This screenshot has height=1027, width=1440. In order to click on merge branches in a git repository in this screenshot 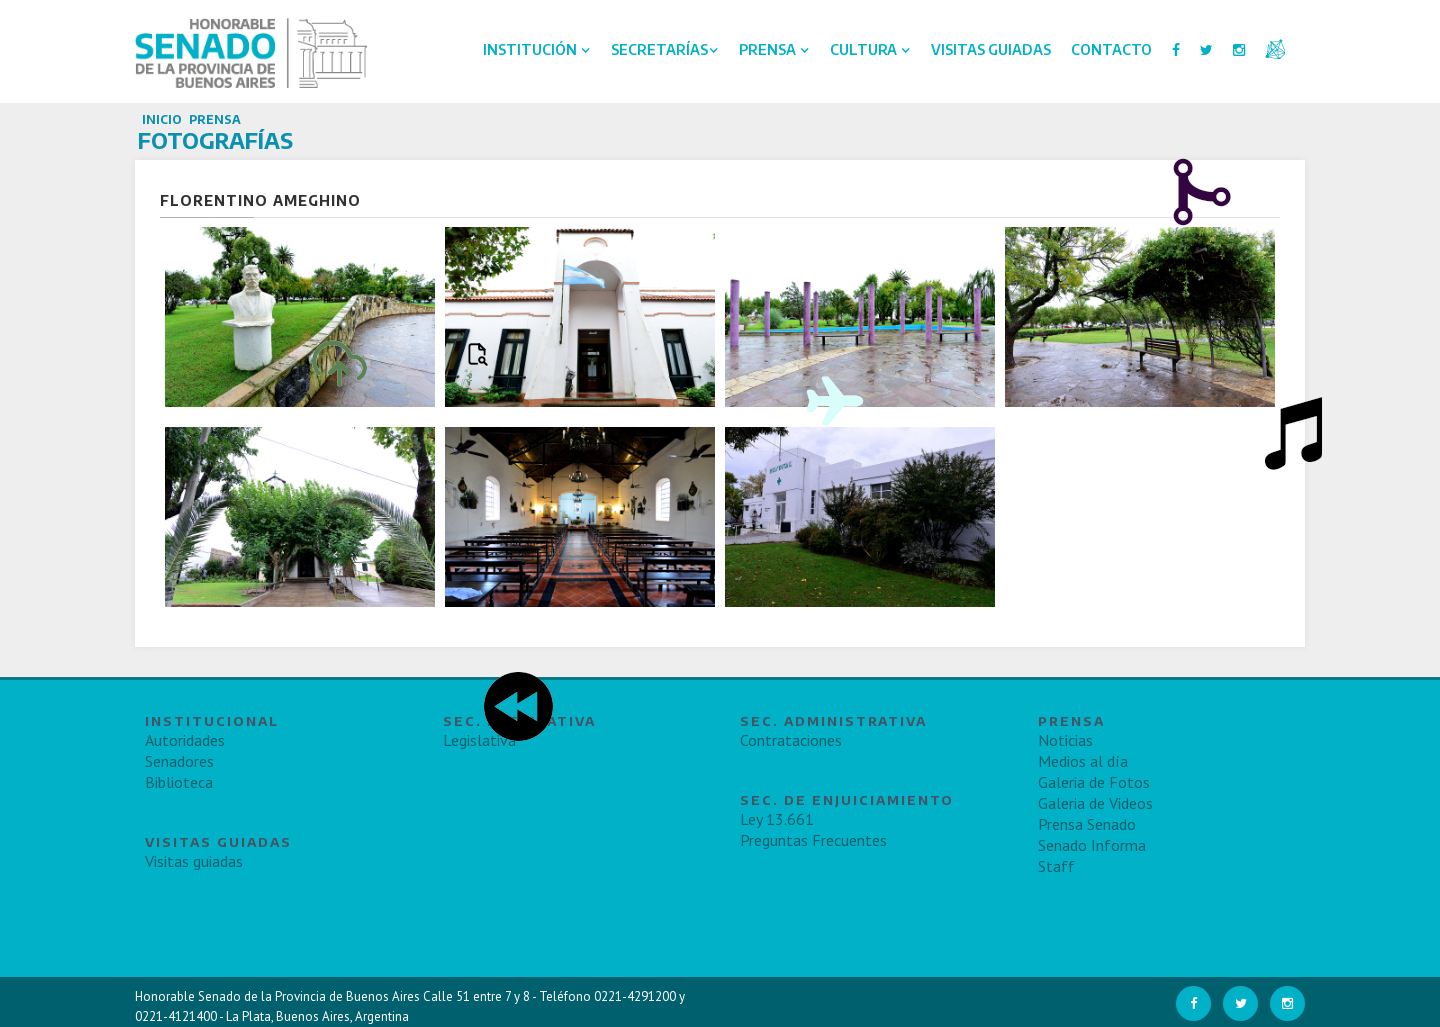, I will do `click(1202, 192)`.